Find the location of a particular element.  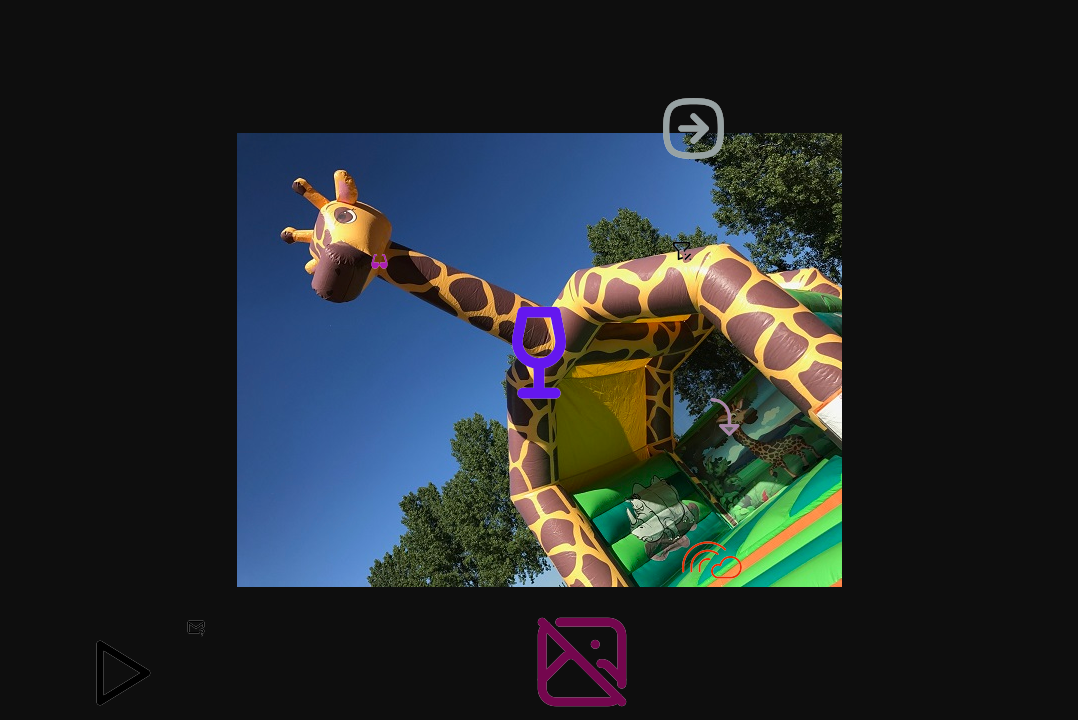

email help or support is located at coordinates (196, 627).